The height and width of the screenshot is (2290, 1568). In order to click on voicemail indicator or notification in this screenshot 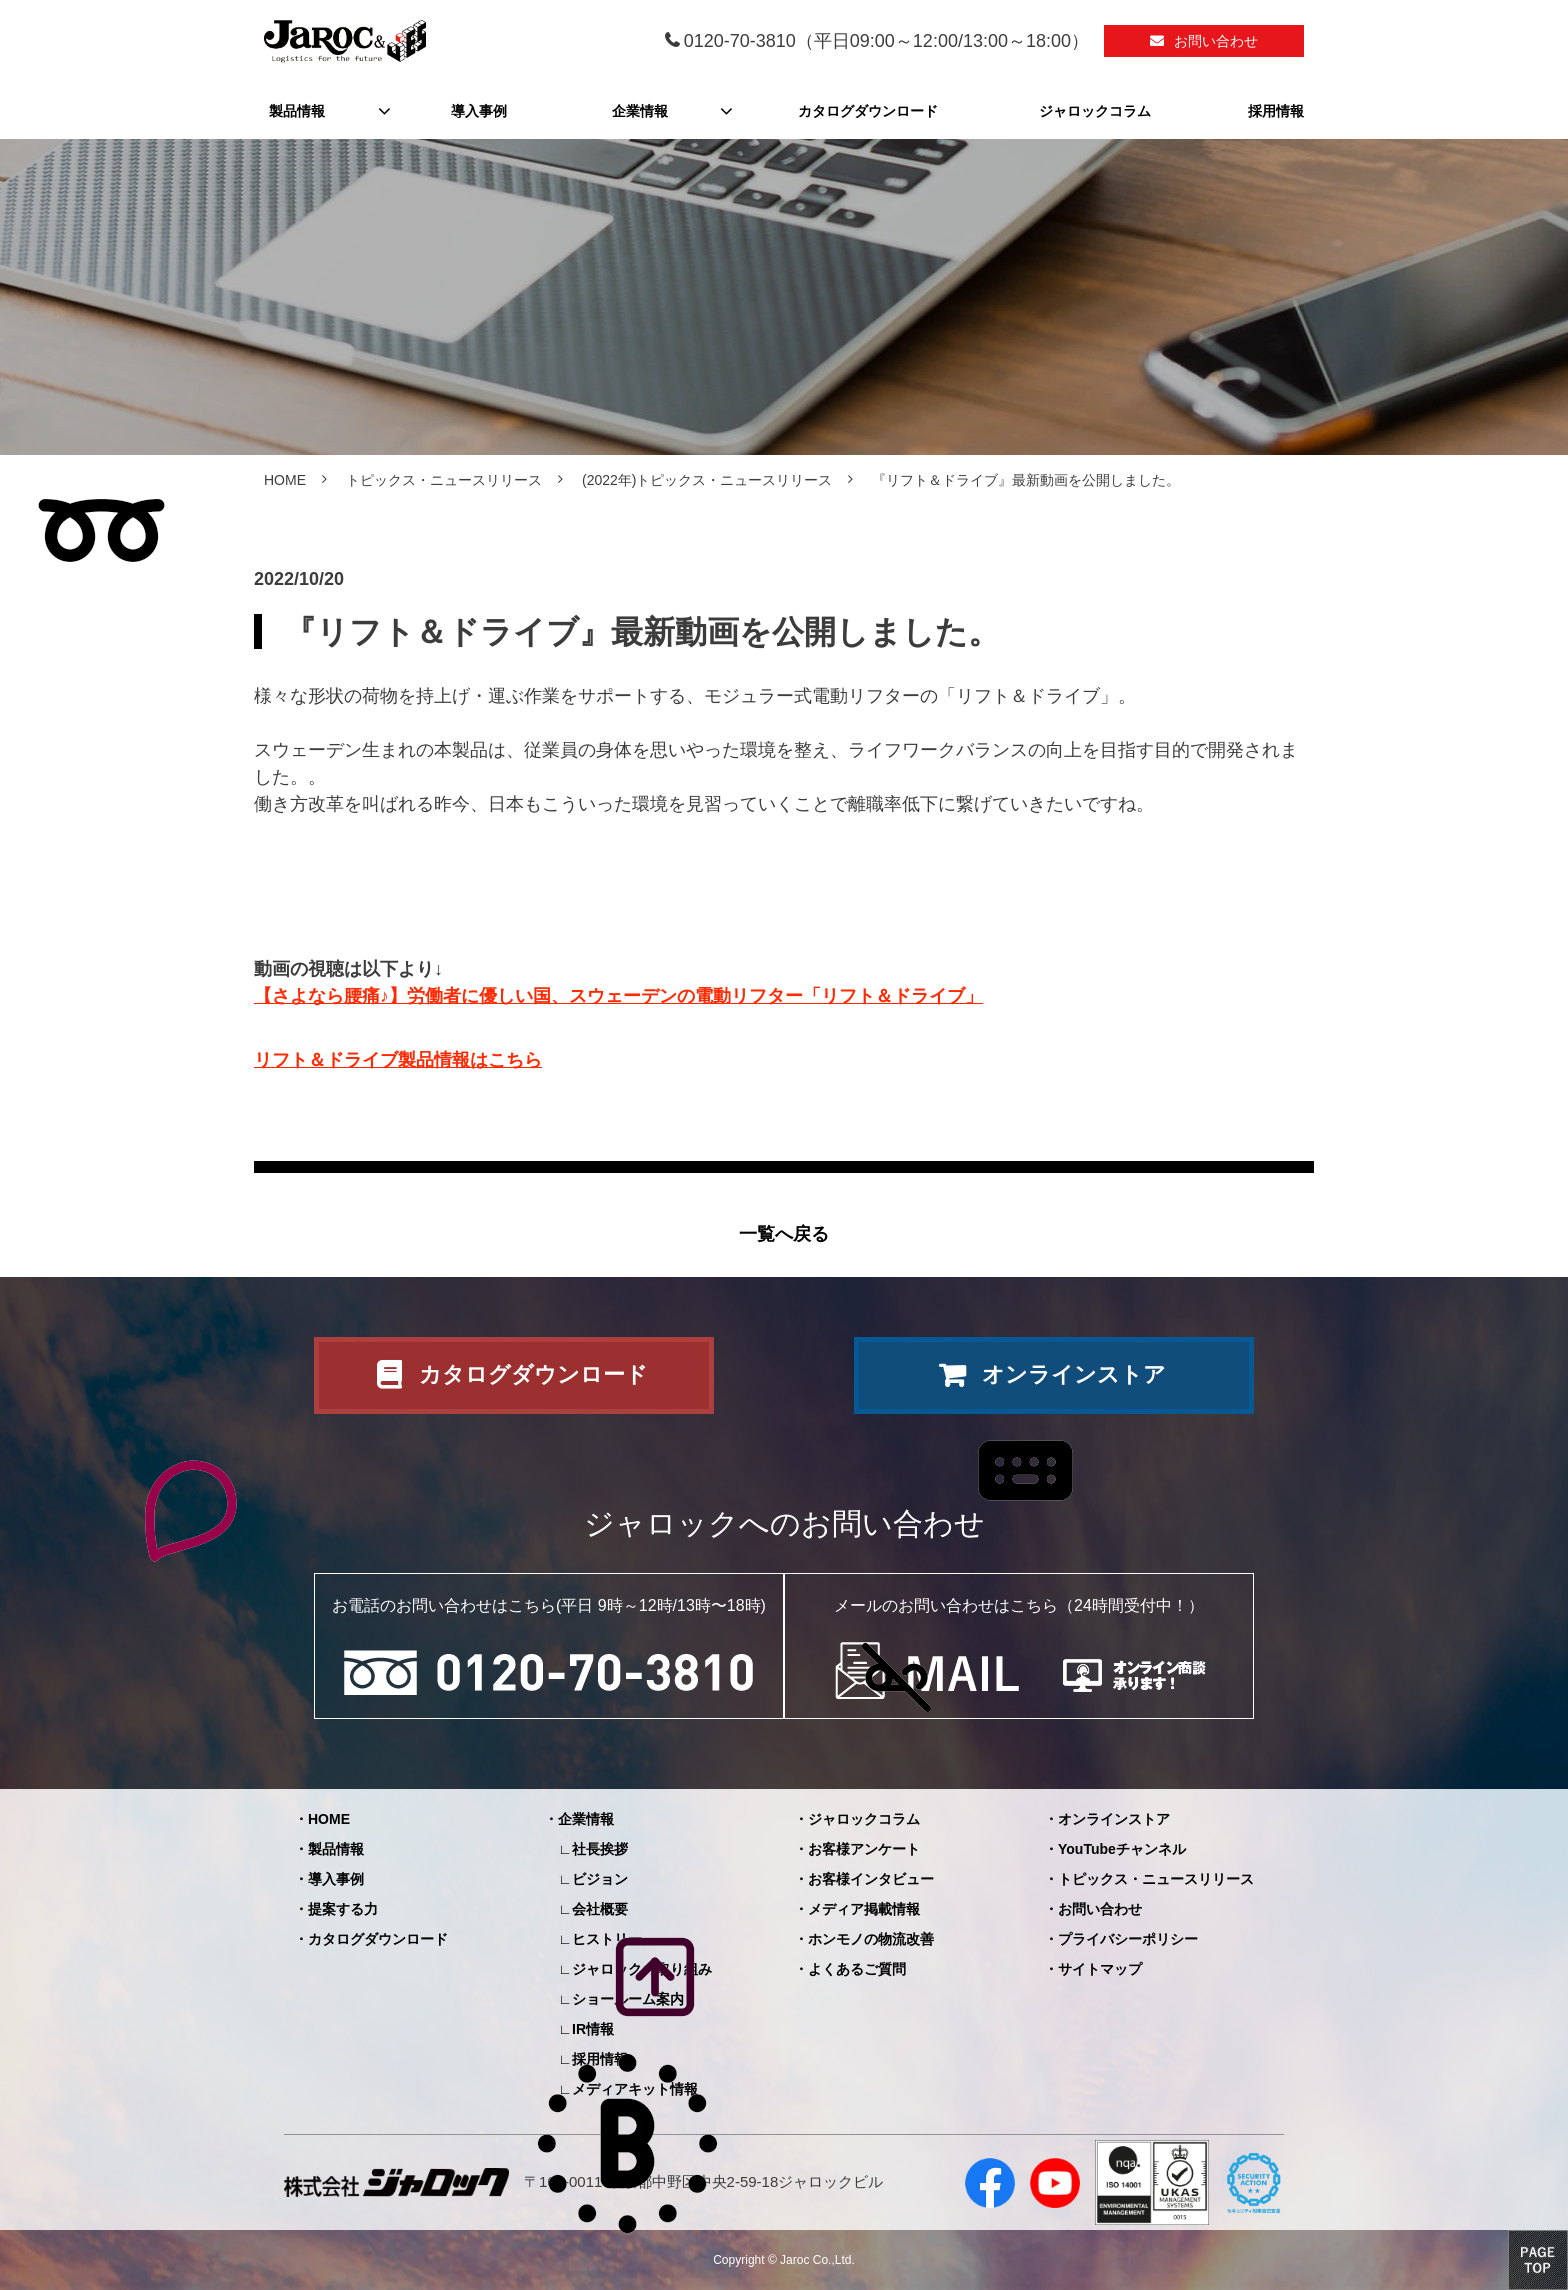, I will do `click(101, 530)`.